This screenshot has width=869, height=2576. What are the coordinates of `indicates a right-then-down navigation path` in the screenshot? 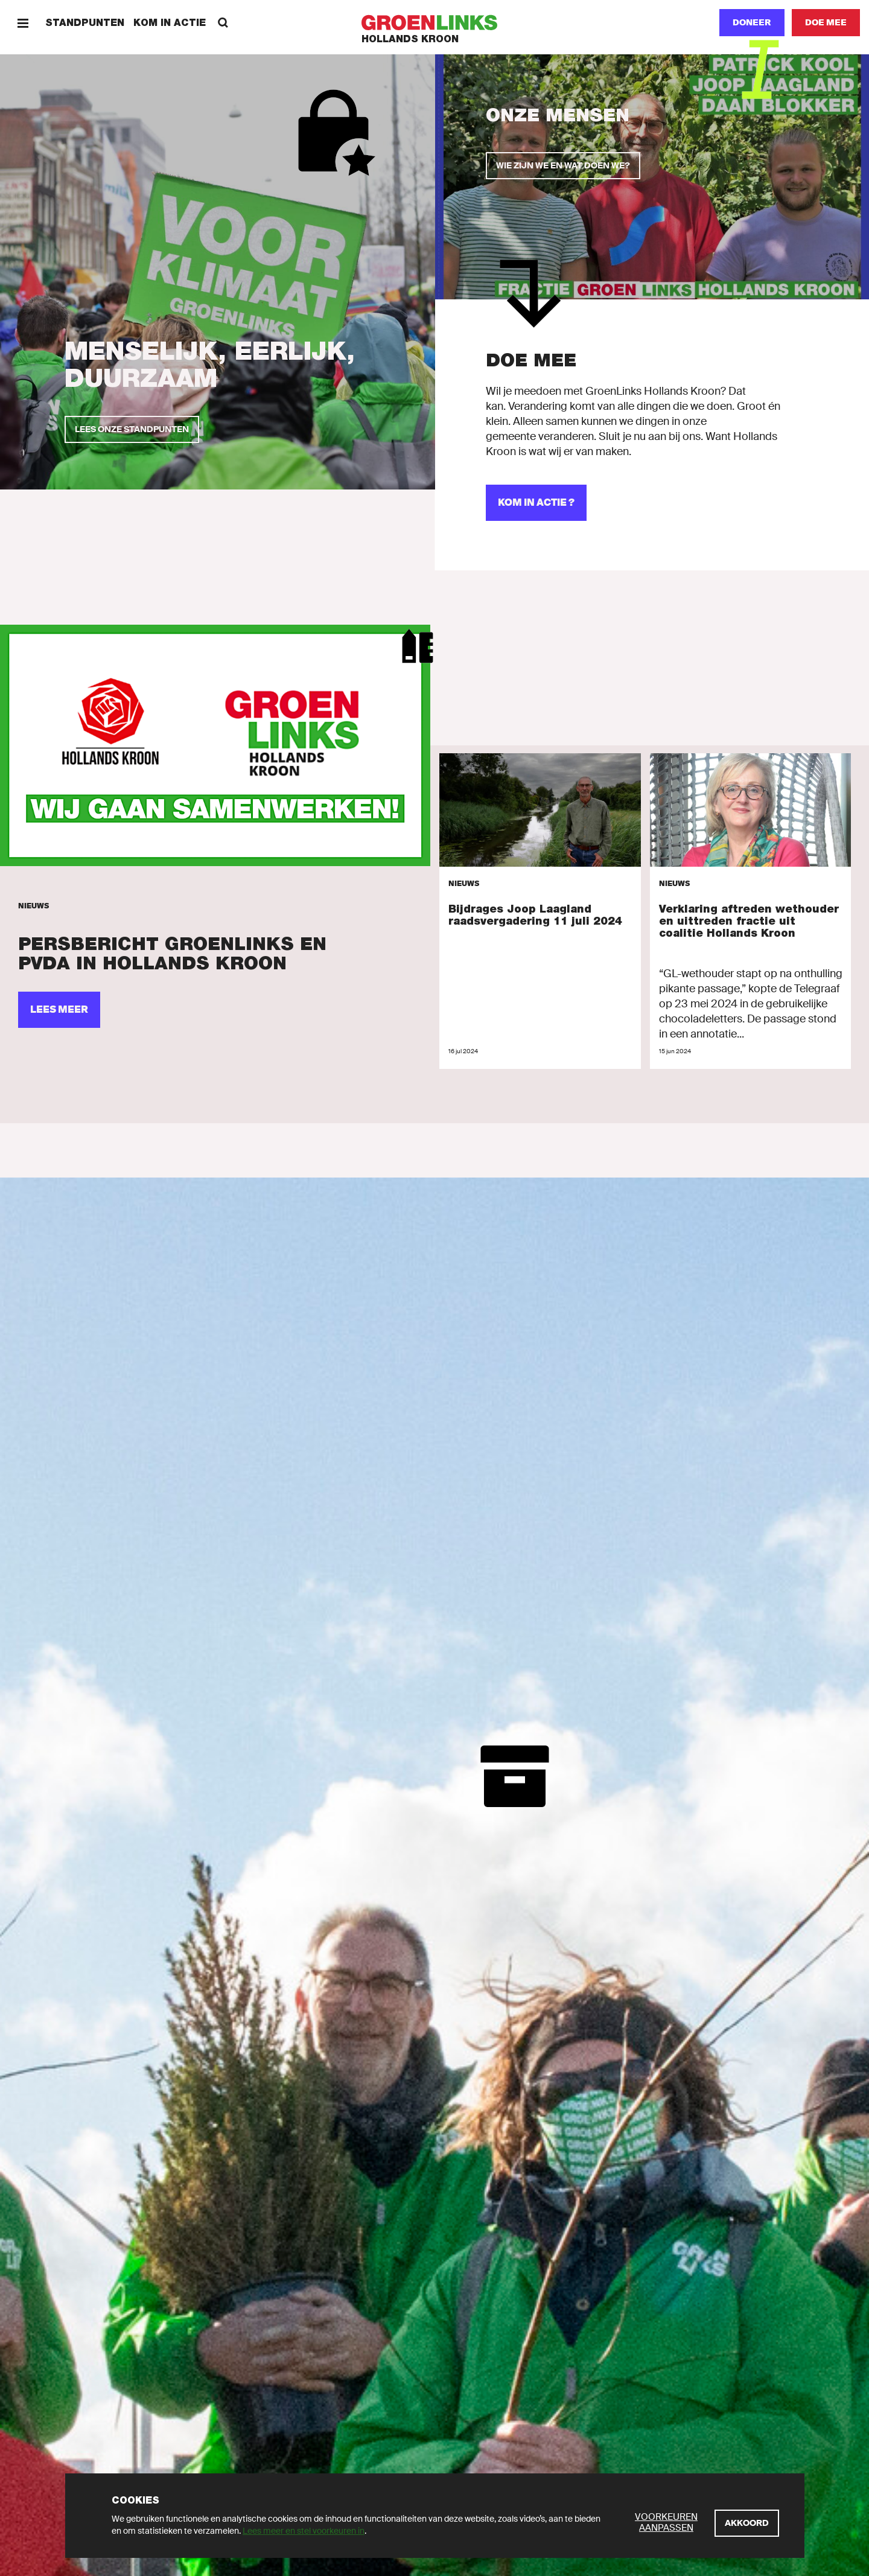 It's located at (529, 289).